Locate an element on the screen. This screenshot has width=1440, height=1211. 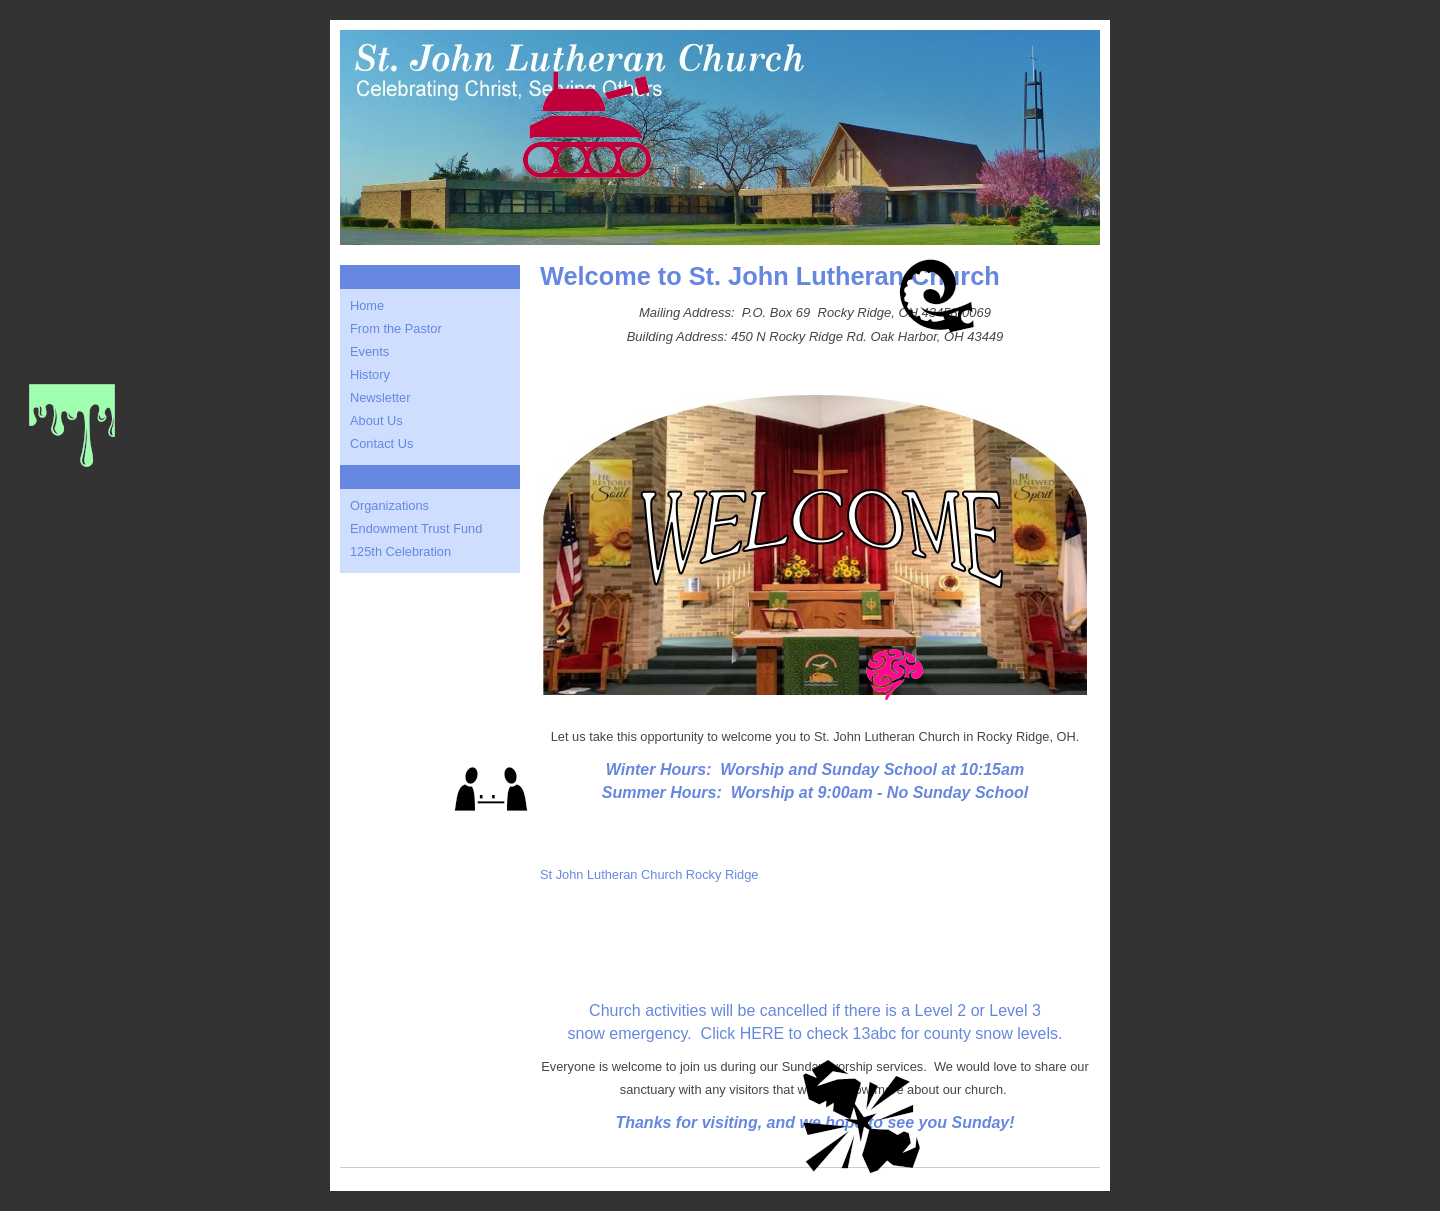
indicates a spark or ignition action is located at coordinates (861, 1116).